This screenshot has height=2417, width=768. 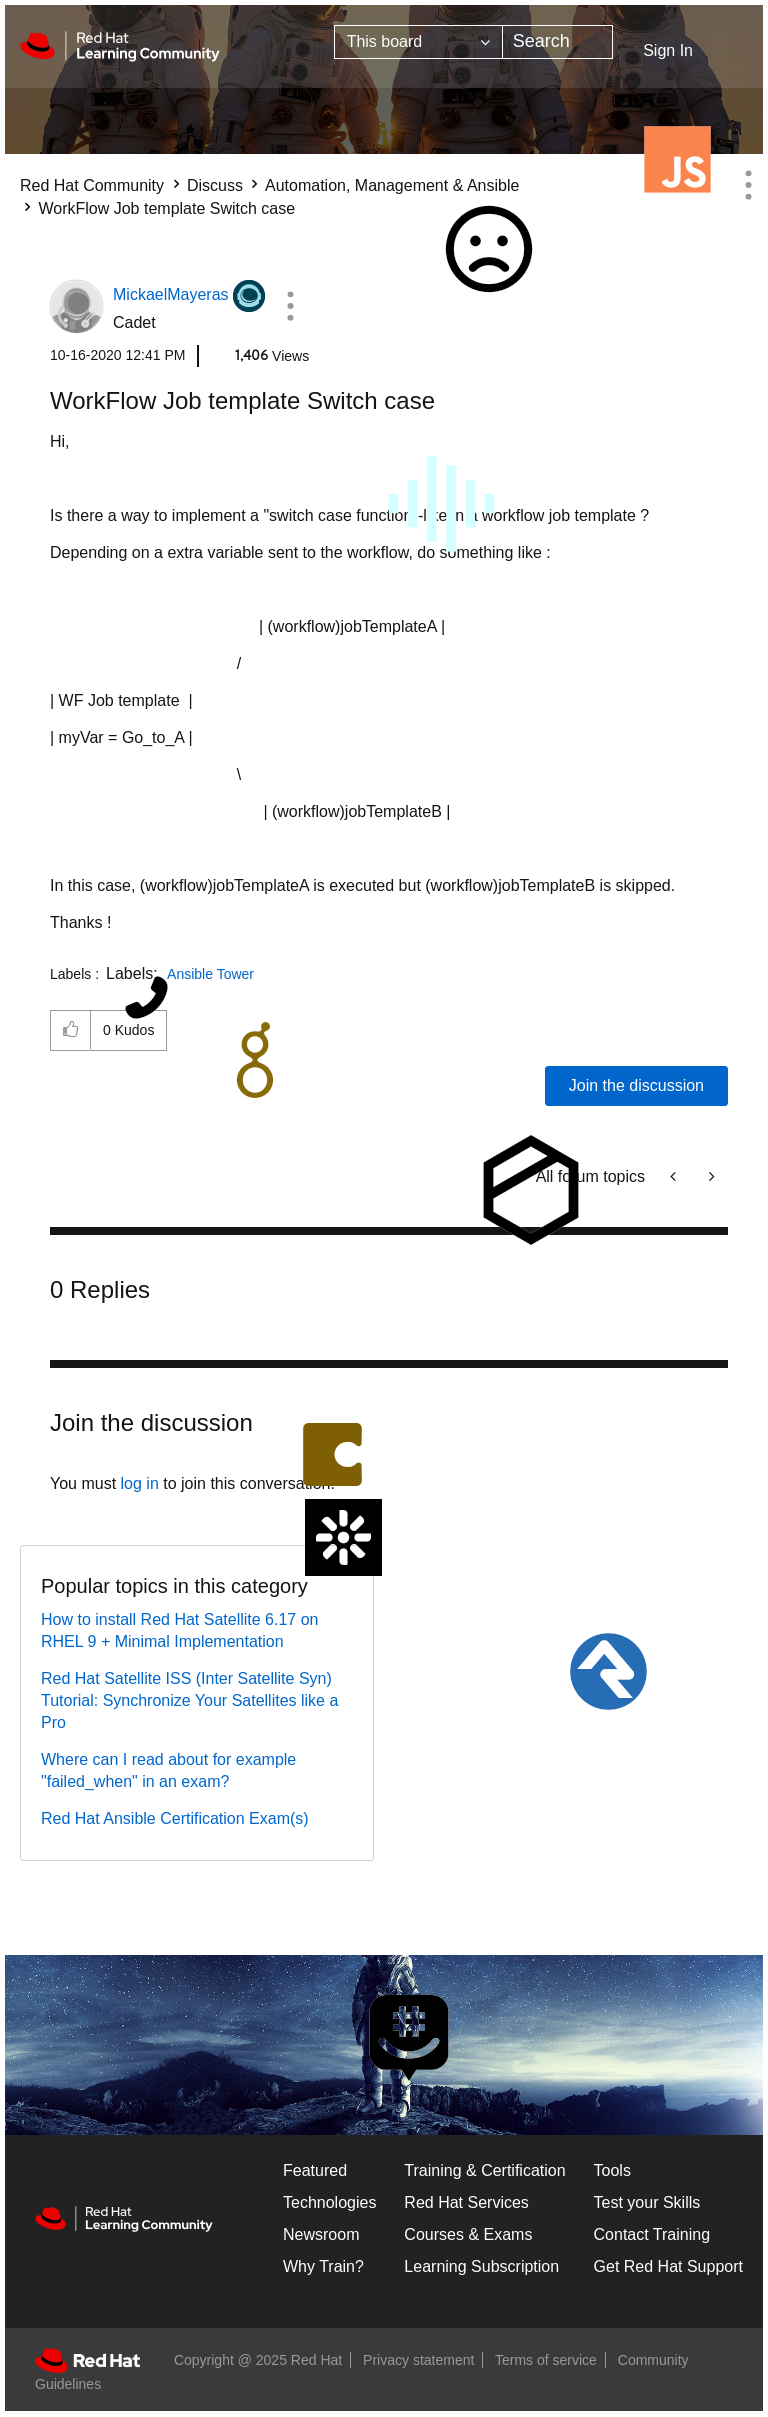 I want to click on open GroupMe messaging app, so click(x=409, y=2038).